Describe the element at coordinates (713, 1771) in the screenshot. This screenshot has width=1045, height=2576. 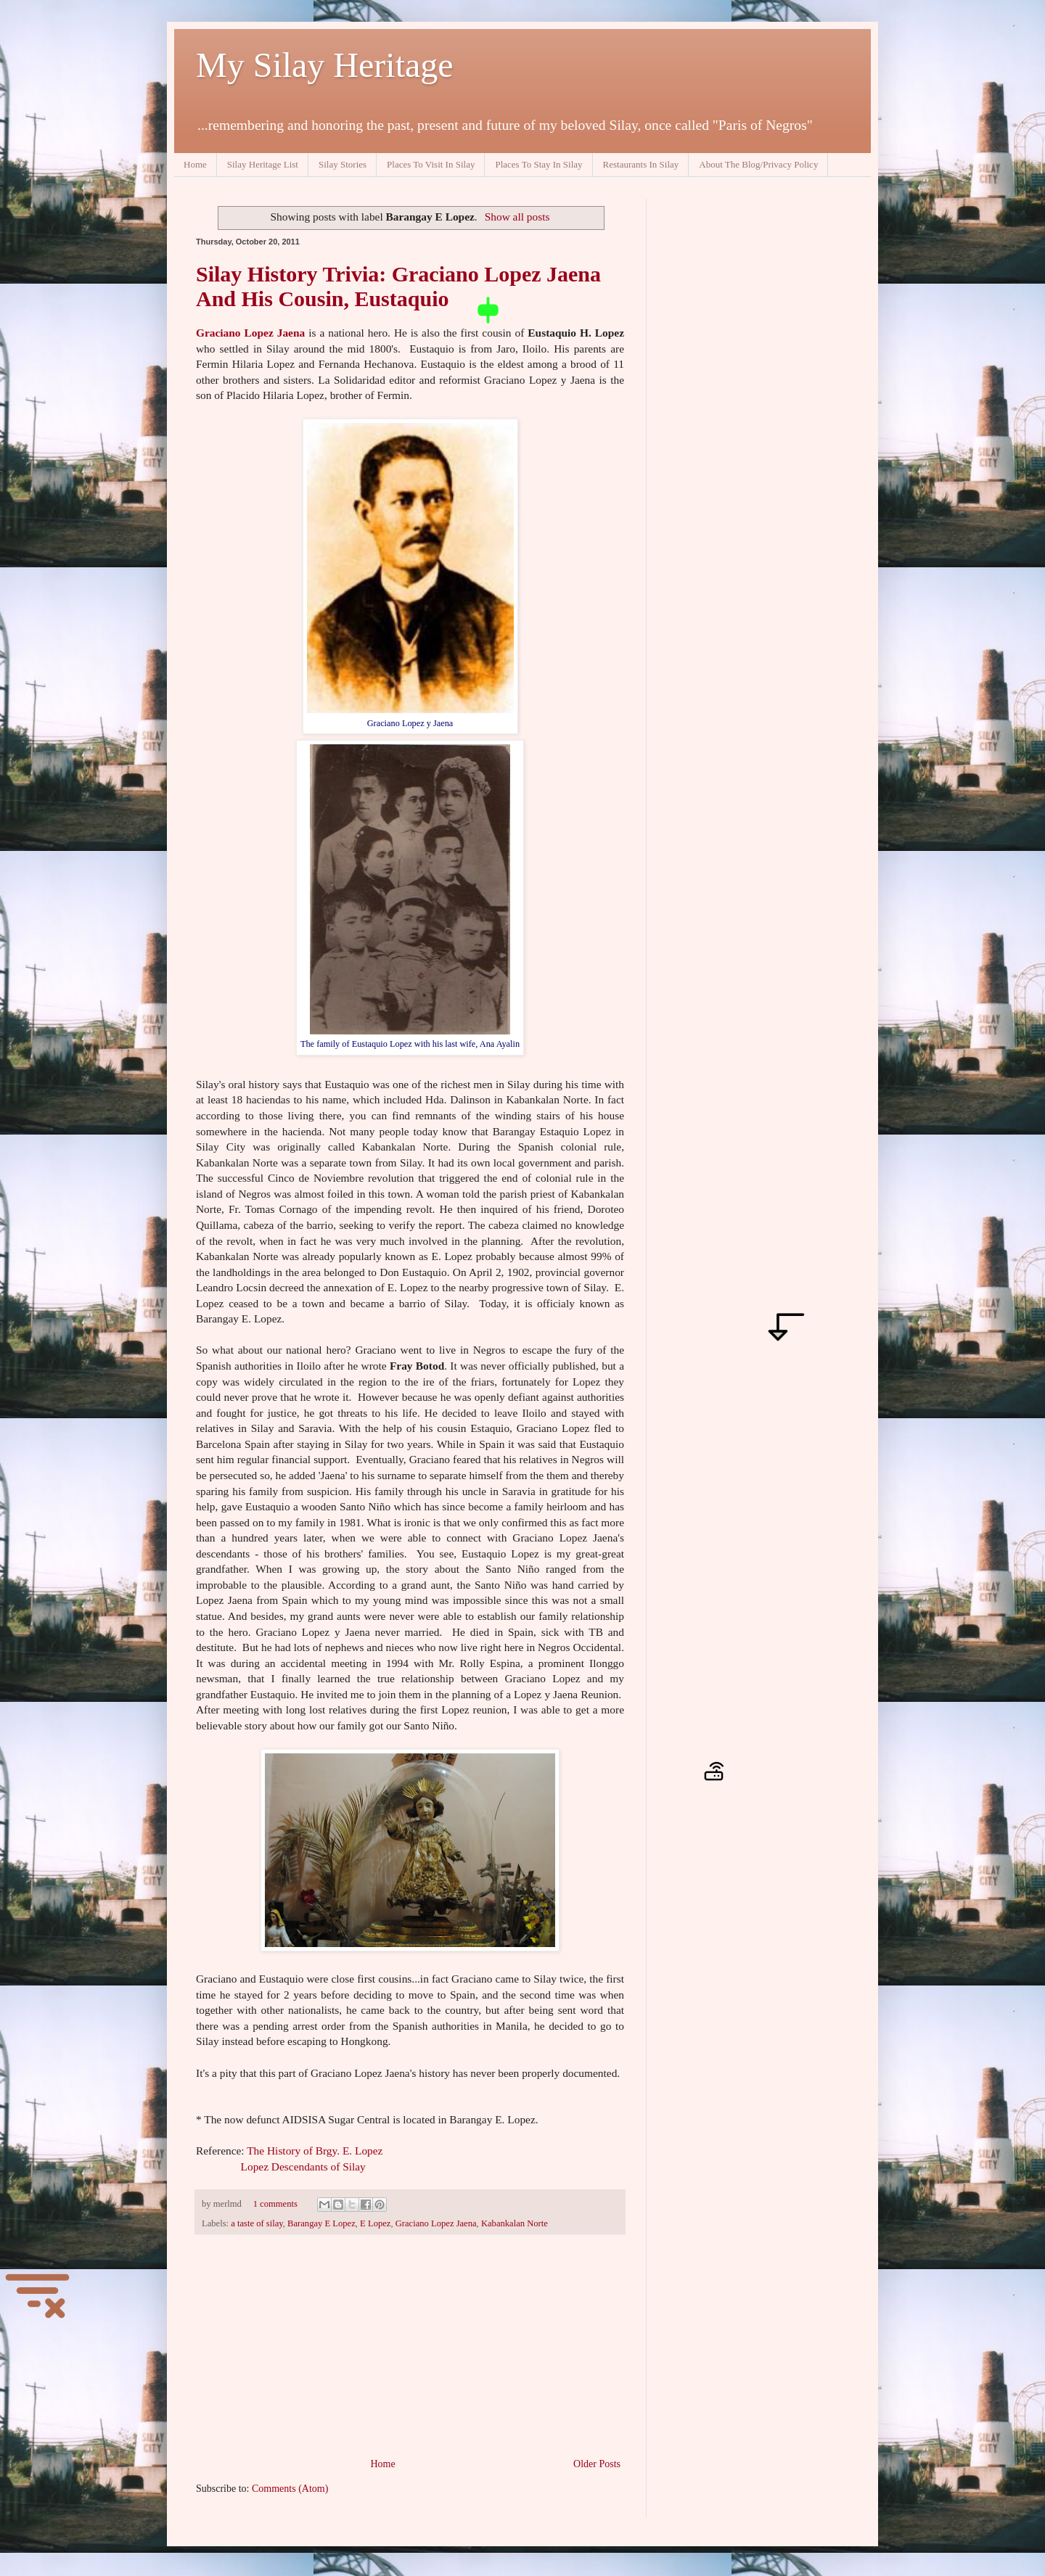
I see `access router or network settings` at that location.